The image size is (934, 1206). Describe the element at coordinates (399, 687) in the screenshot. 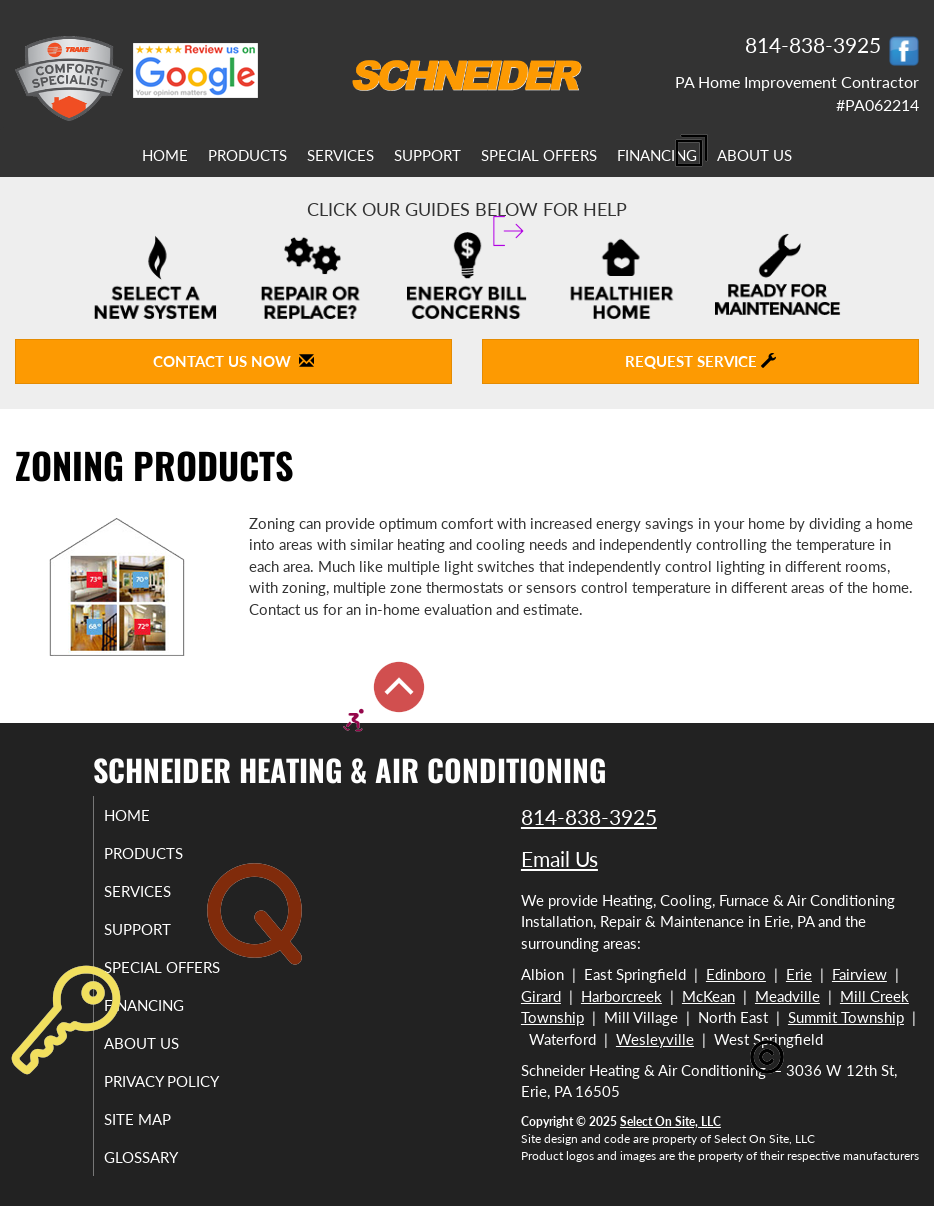

I see `scroll to top of page` at that location.